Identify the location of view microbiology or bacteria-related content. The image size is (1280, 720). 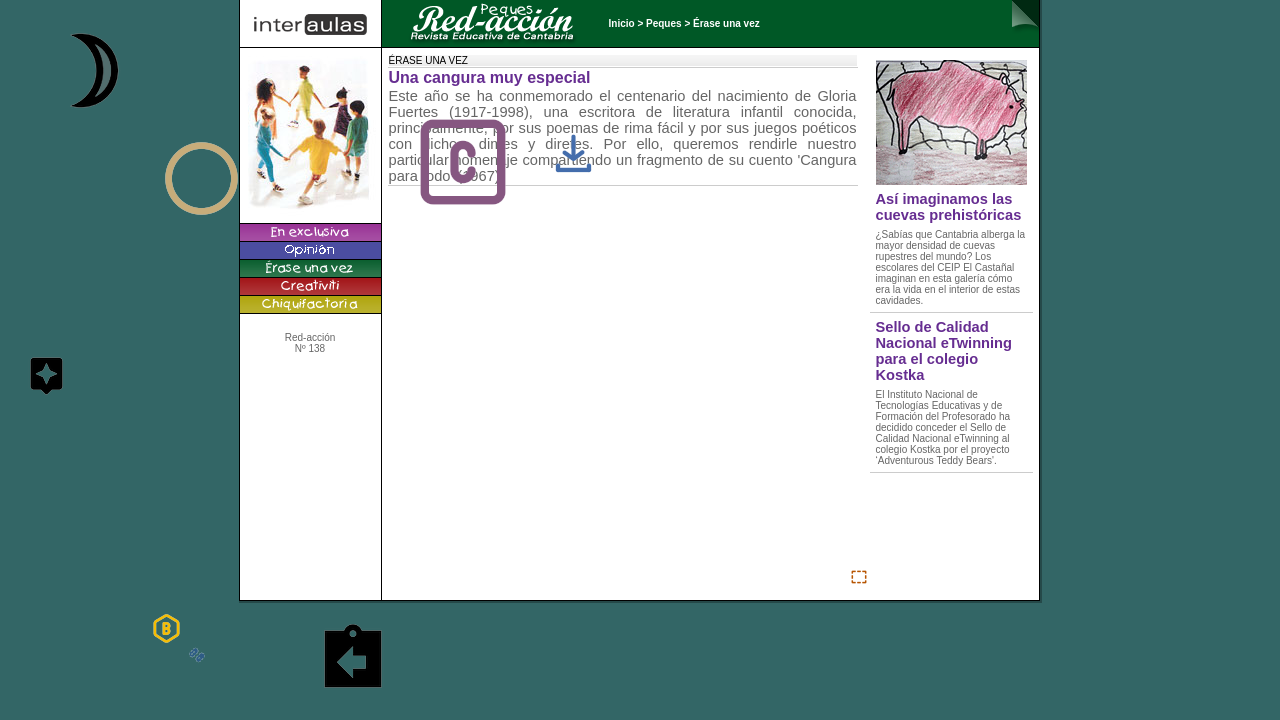
(197, 655).